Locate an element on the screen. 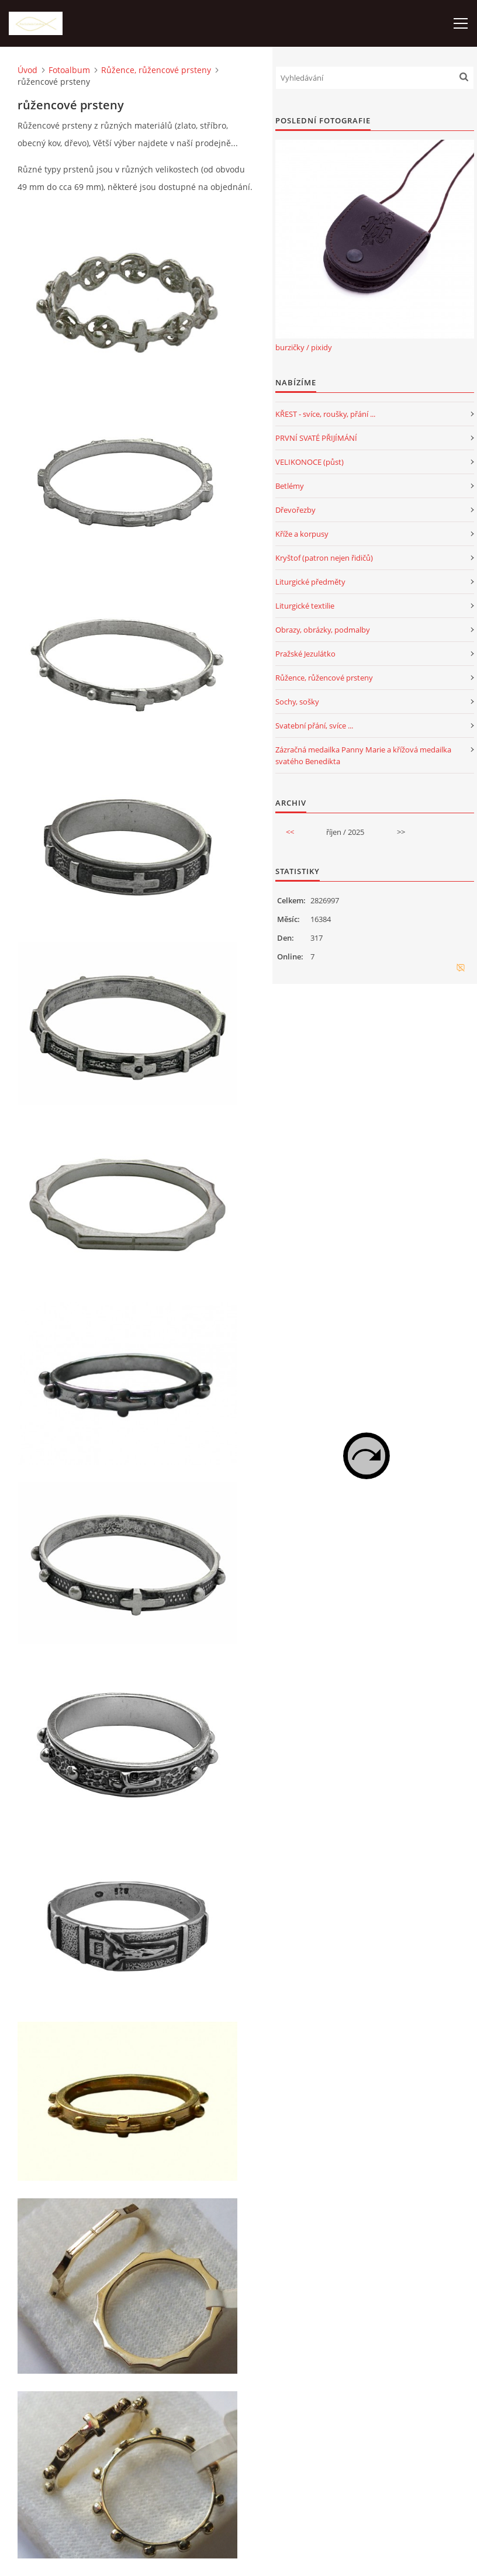 The height and width of the screenshot is (2576, 477). skip to the next scheduled item or plan is located at coordinates (367, 1456).